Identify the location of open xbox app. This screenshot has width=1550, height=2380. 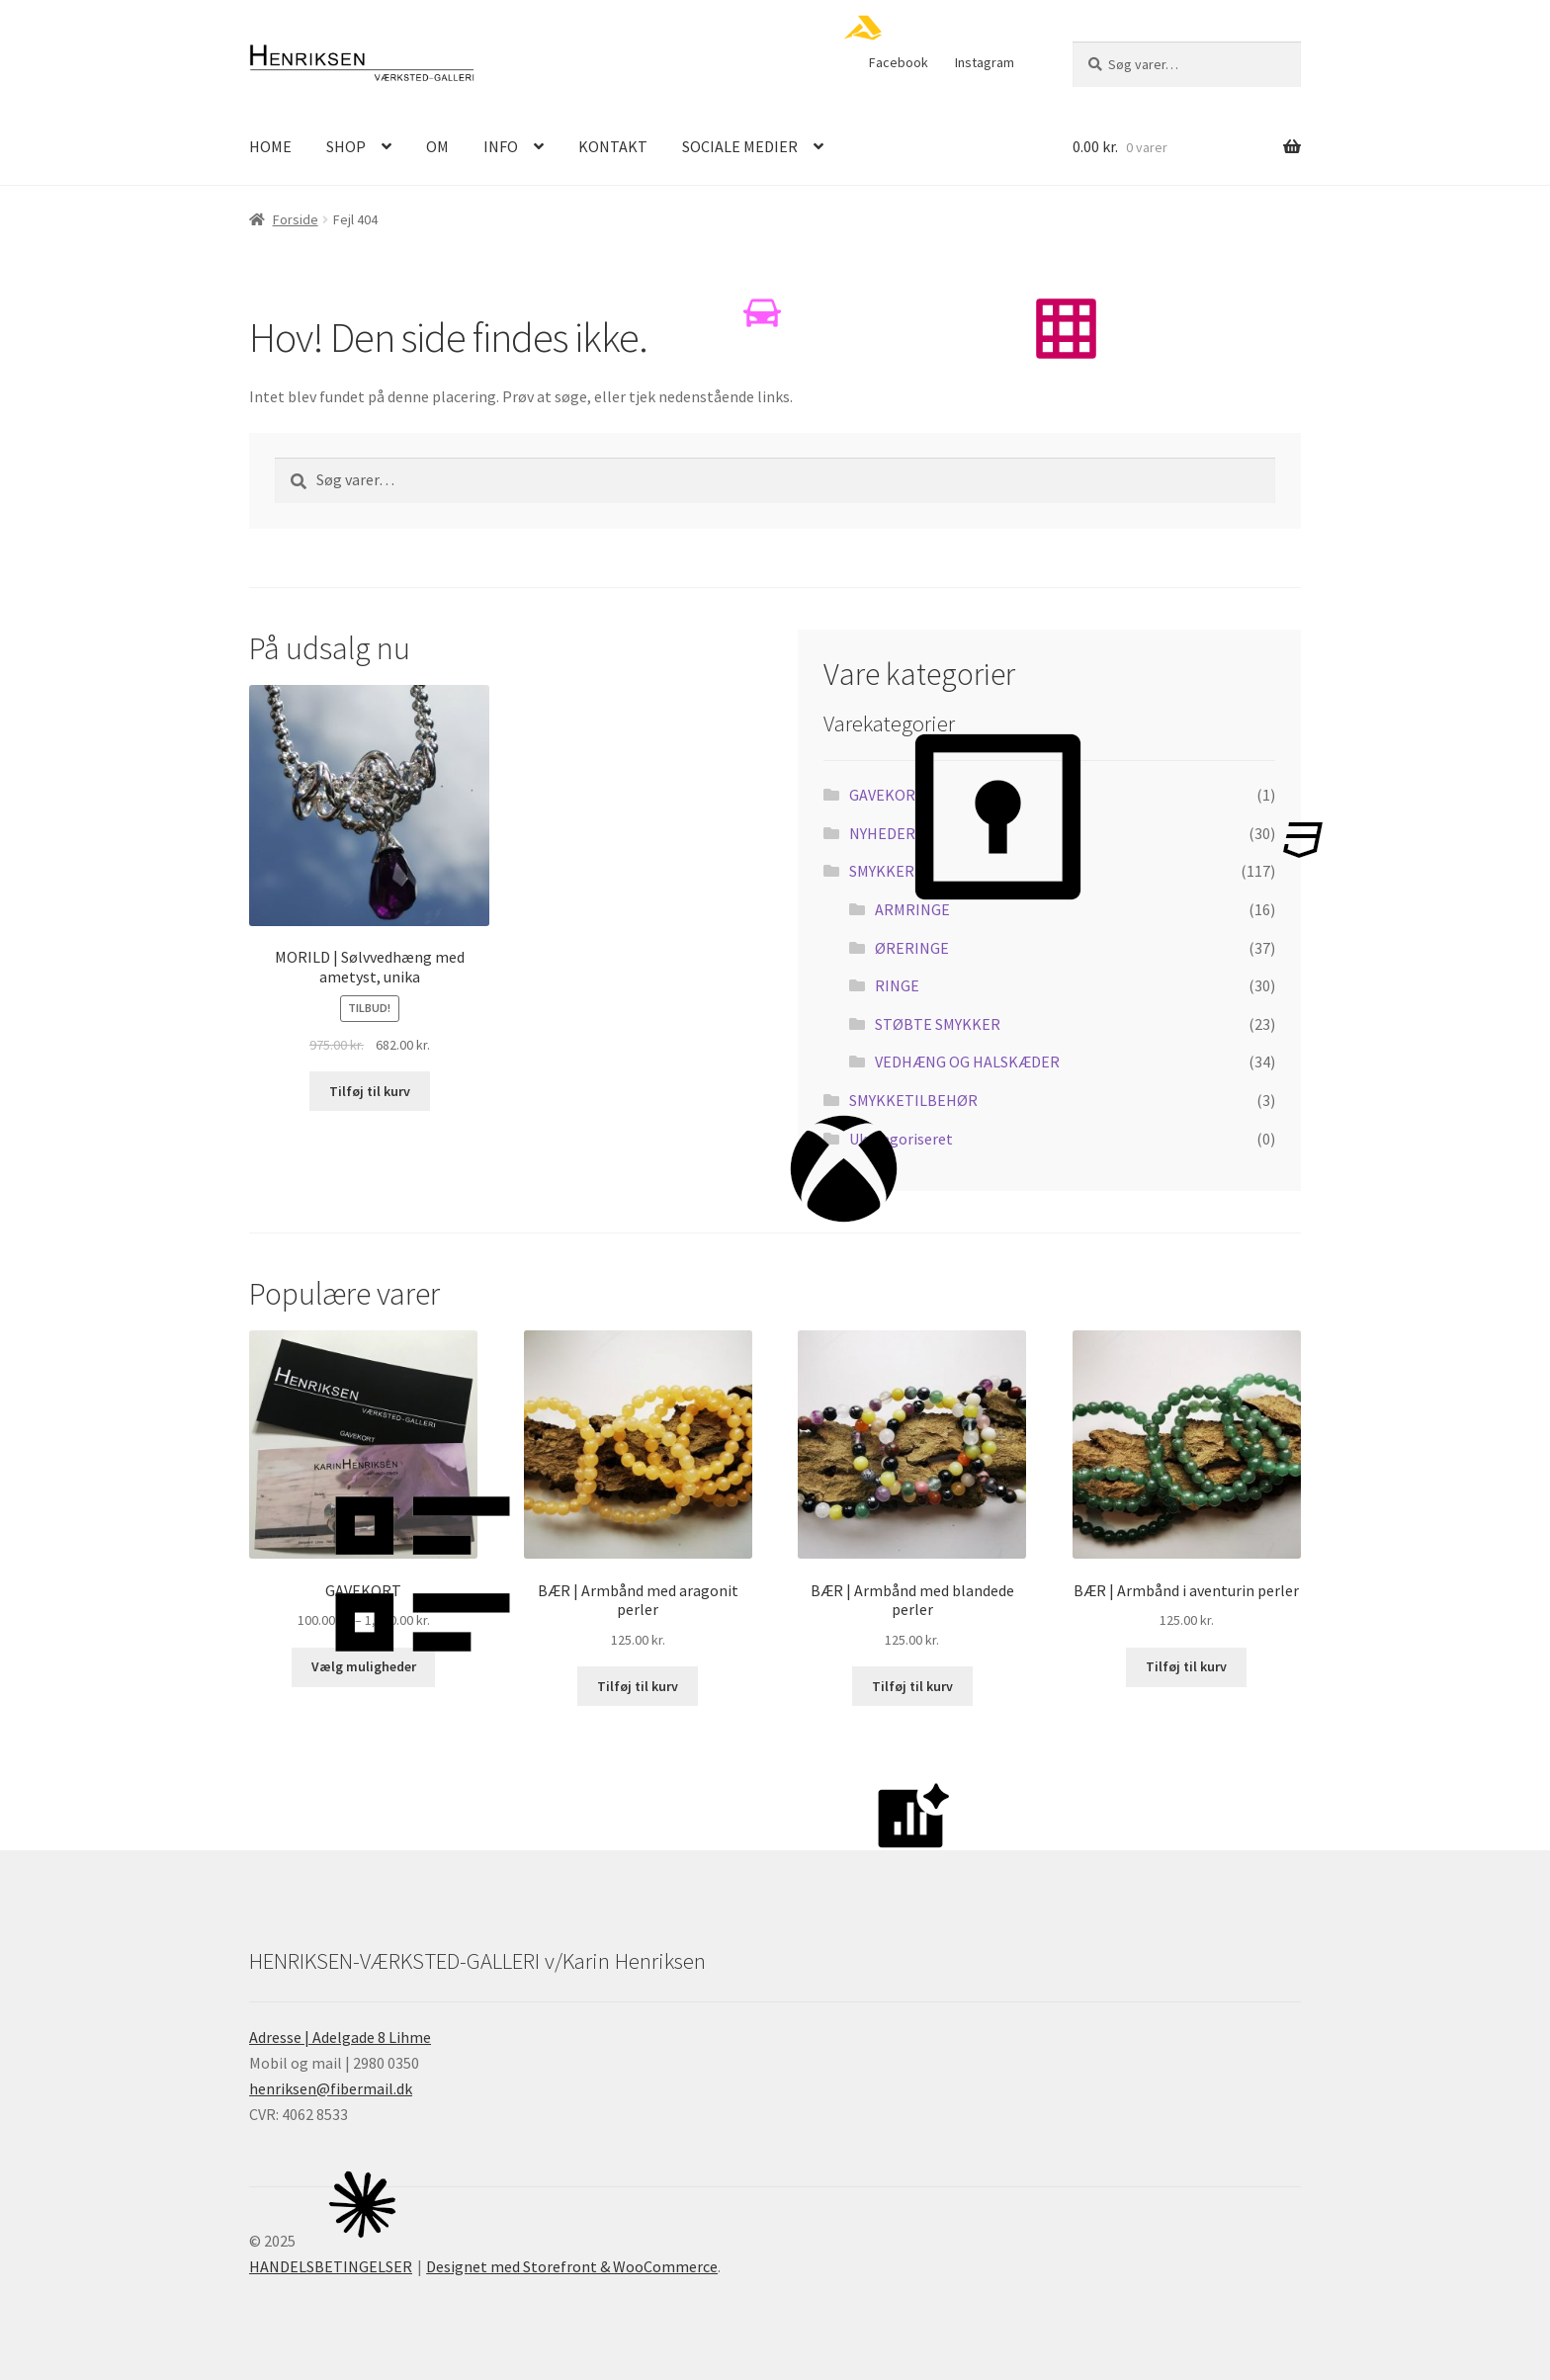
(843, 1168).